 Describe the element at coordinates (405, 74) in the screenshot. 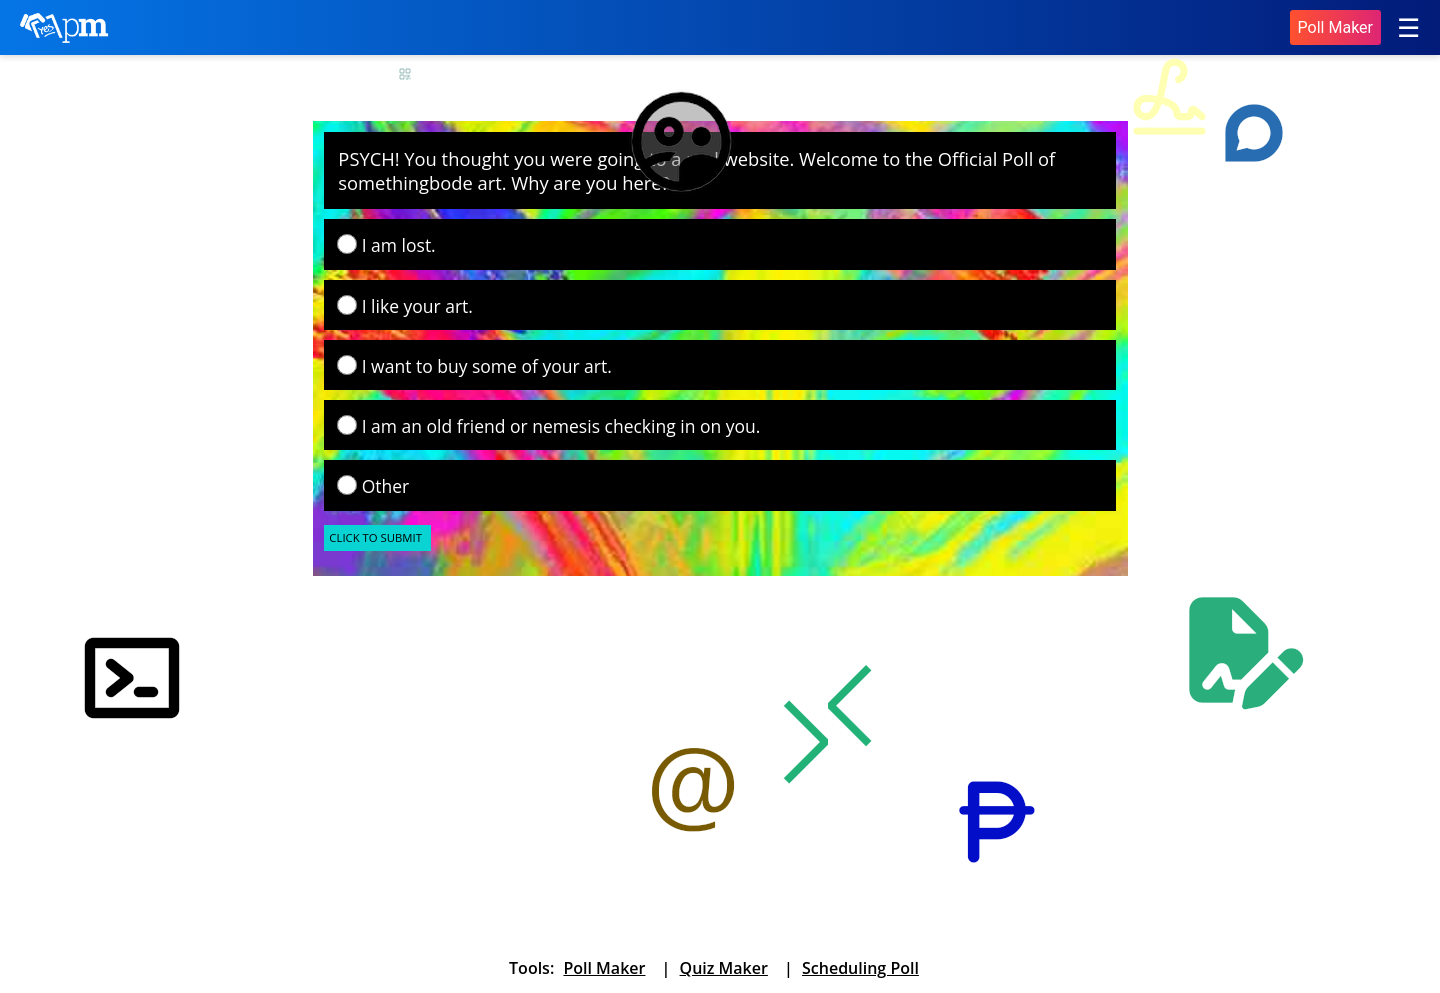

I see `scan or generate a qr code` at that location.